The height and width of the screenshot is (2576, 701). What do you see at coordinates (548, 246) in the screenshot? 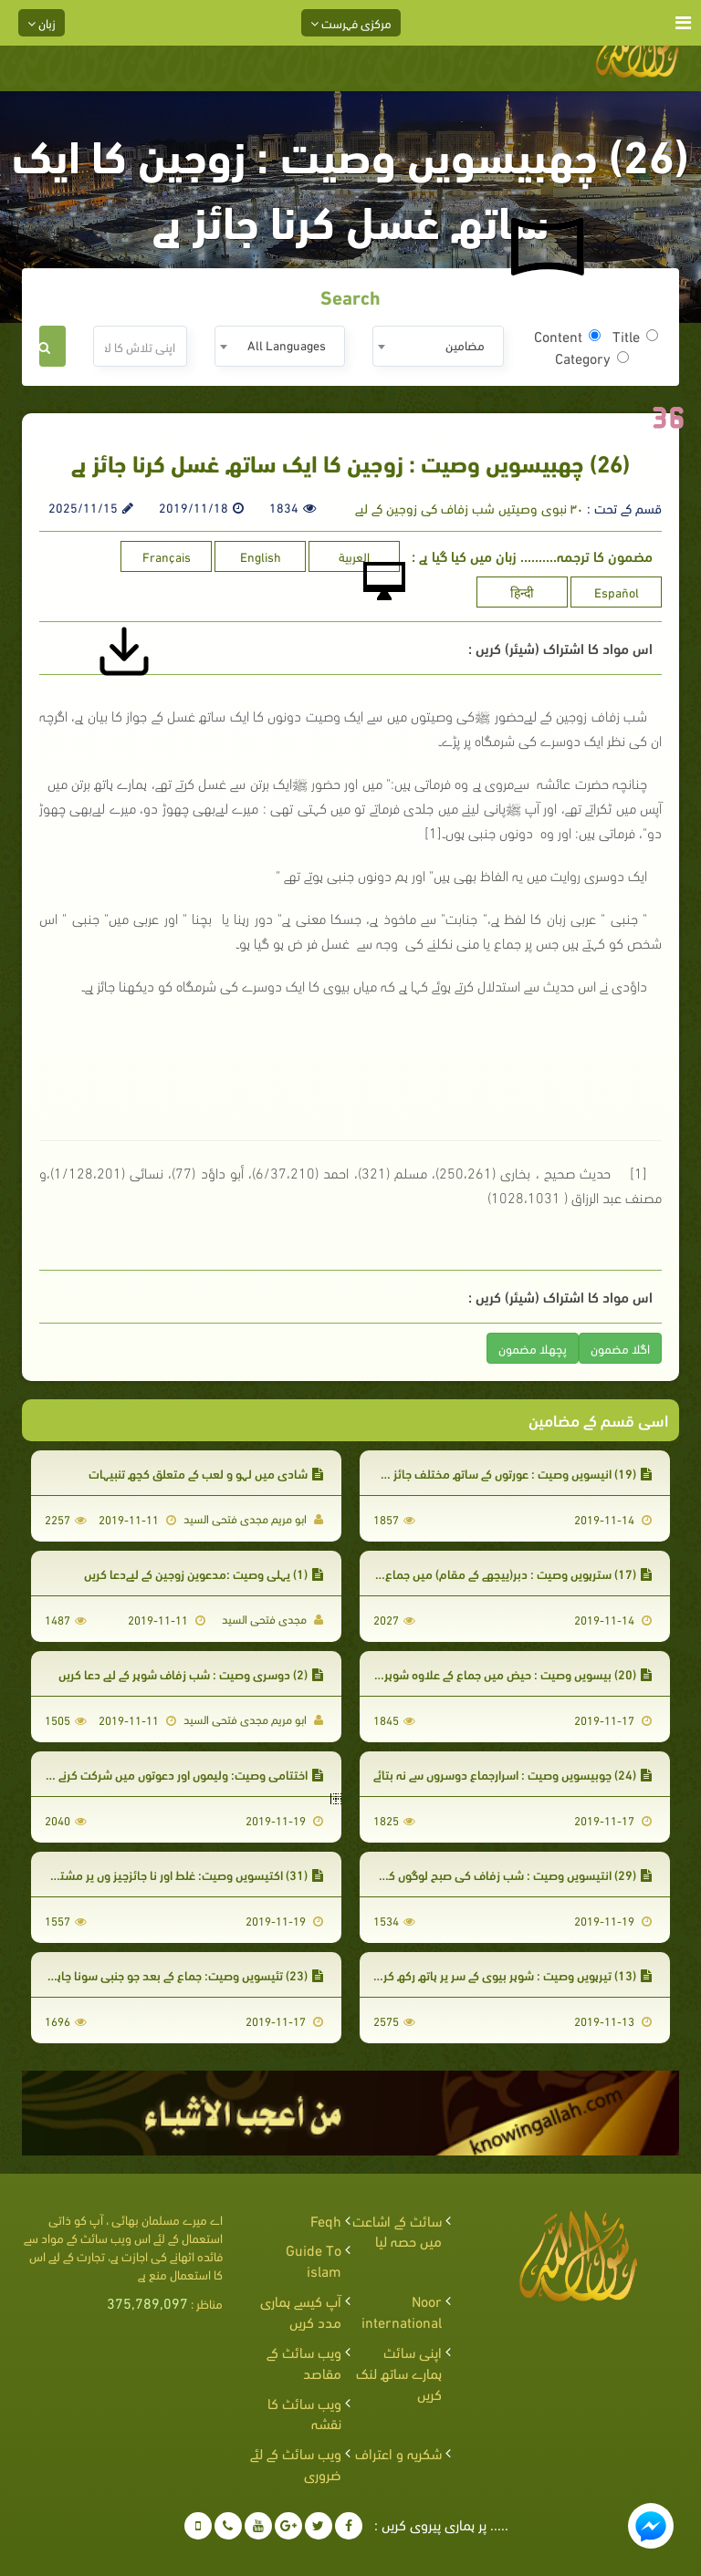
I see `switch to horizontal panorama mode` at bounding box center [548, 246].